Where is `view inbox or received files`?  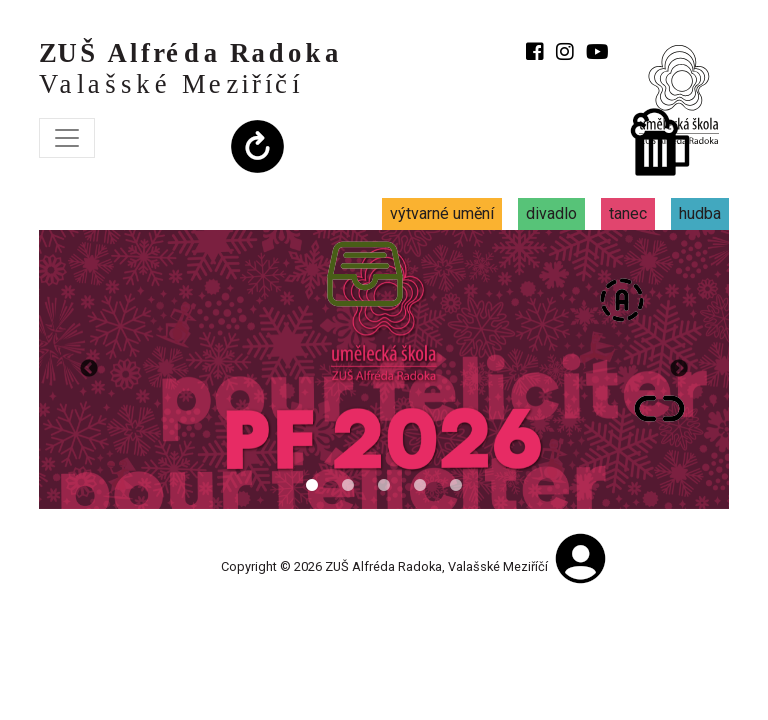 view inbox or received files is located at coordinates (365, 274).